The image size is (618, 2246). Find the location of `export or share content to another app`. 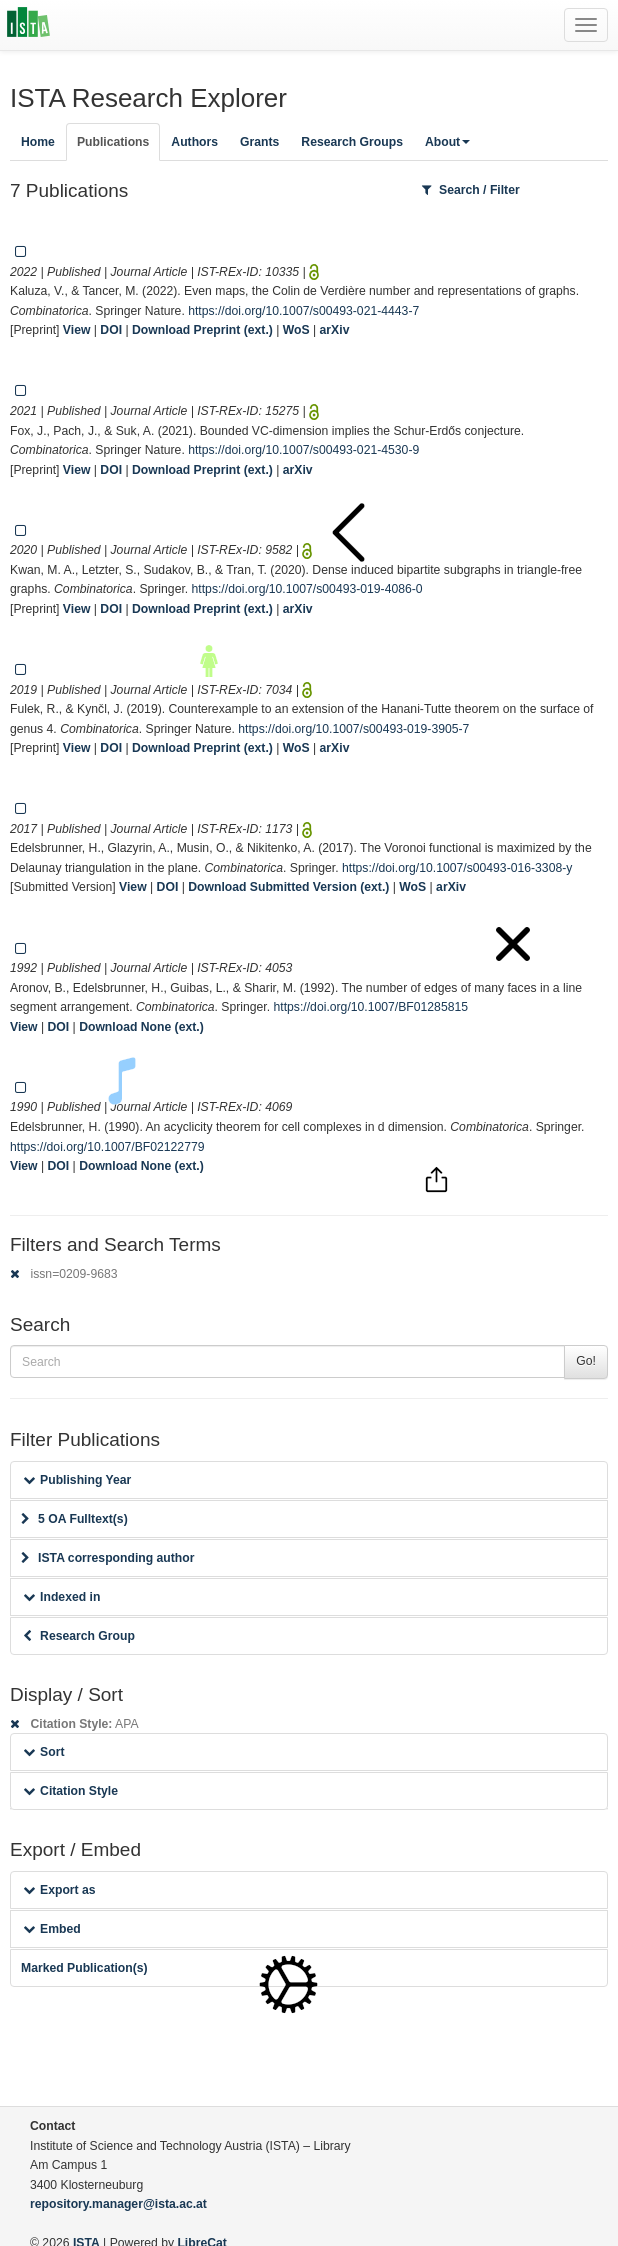

export or share content to another app is located at coordinates (436, 1180).